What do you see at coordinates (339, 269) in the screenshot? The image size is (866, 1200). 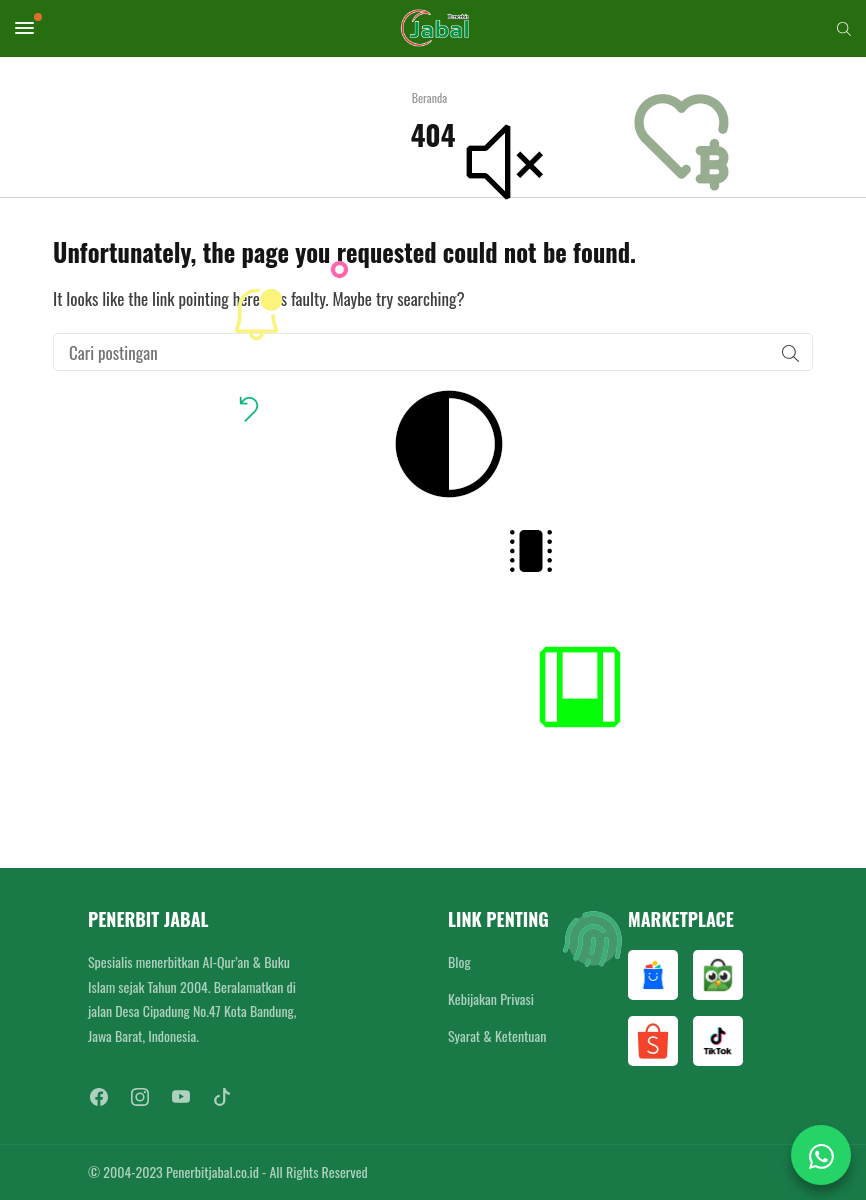 I see `indicates an unread item or notification` at bounding box center [339, 269].